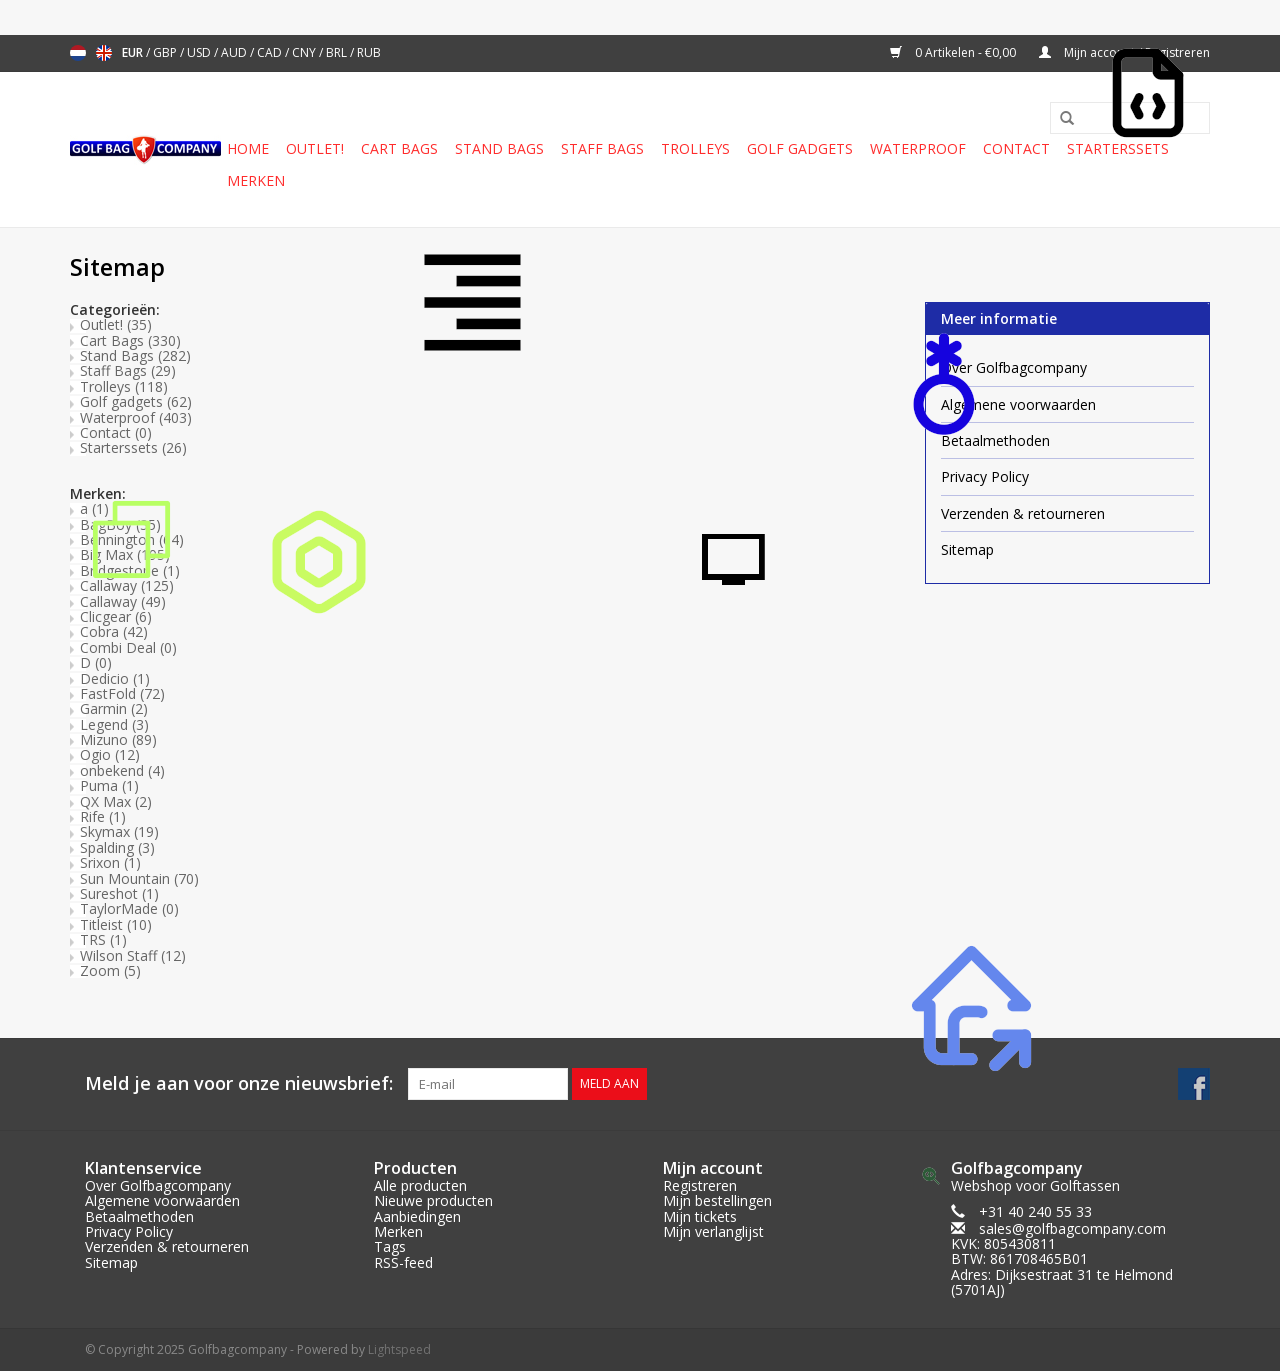 The height and width of the screenshot is (1371, 1280). What do you see at coordinates (131, 539) in the screenshot?
I see `copy to clipboard` at bounding box center [131, 539].